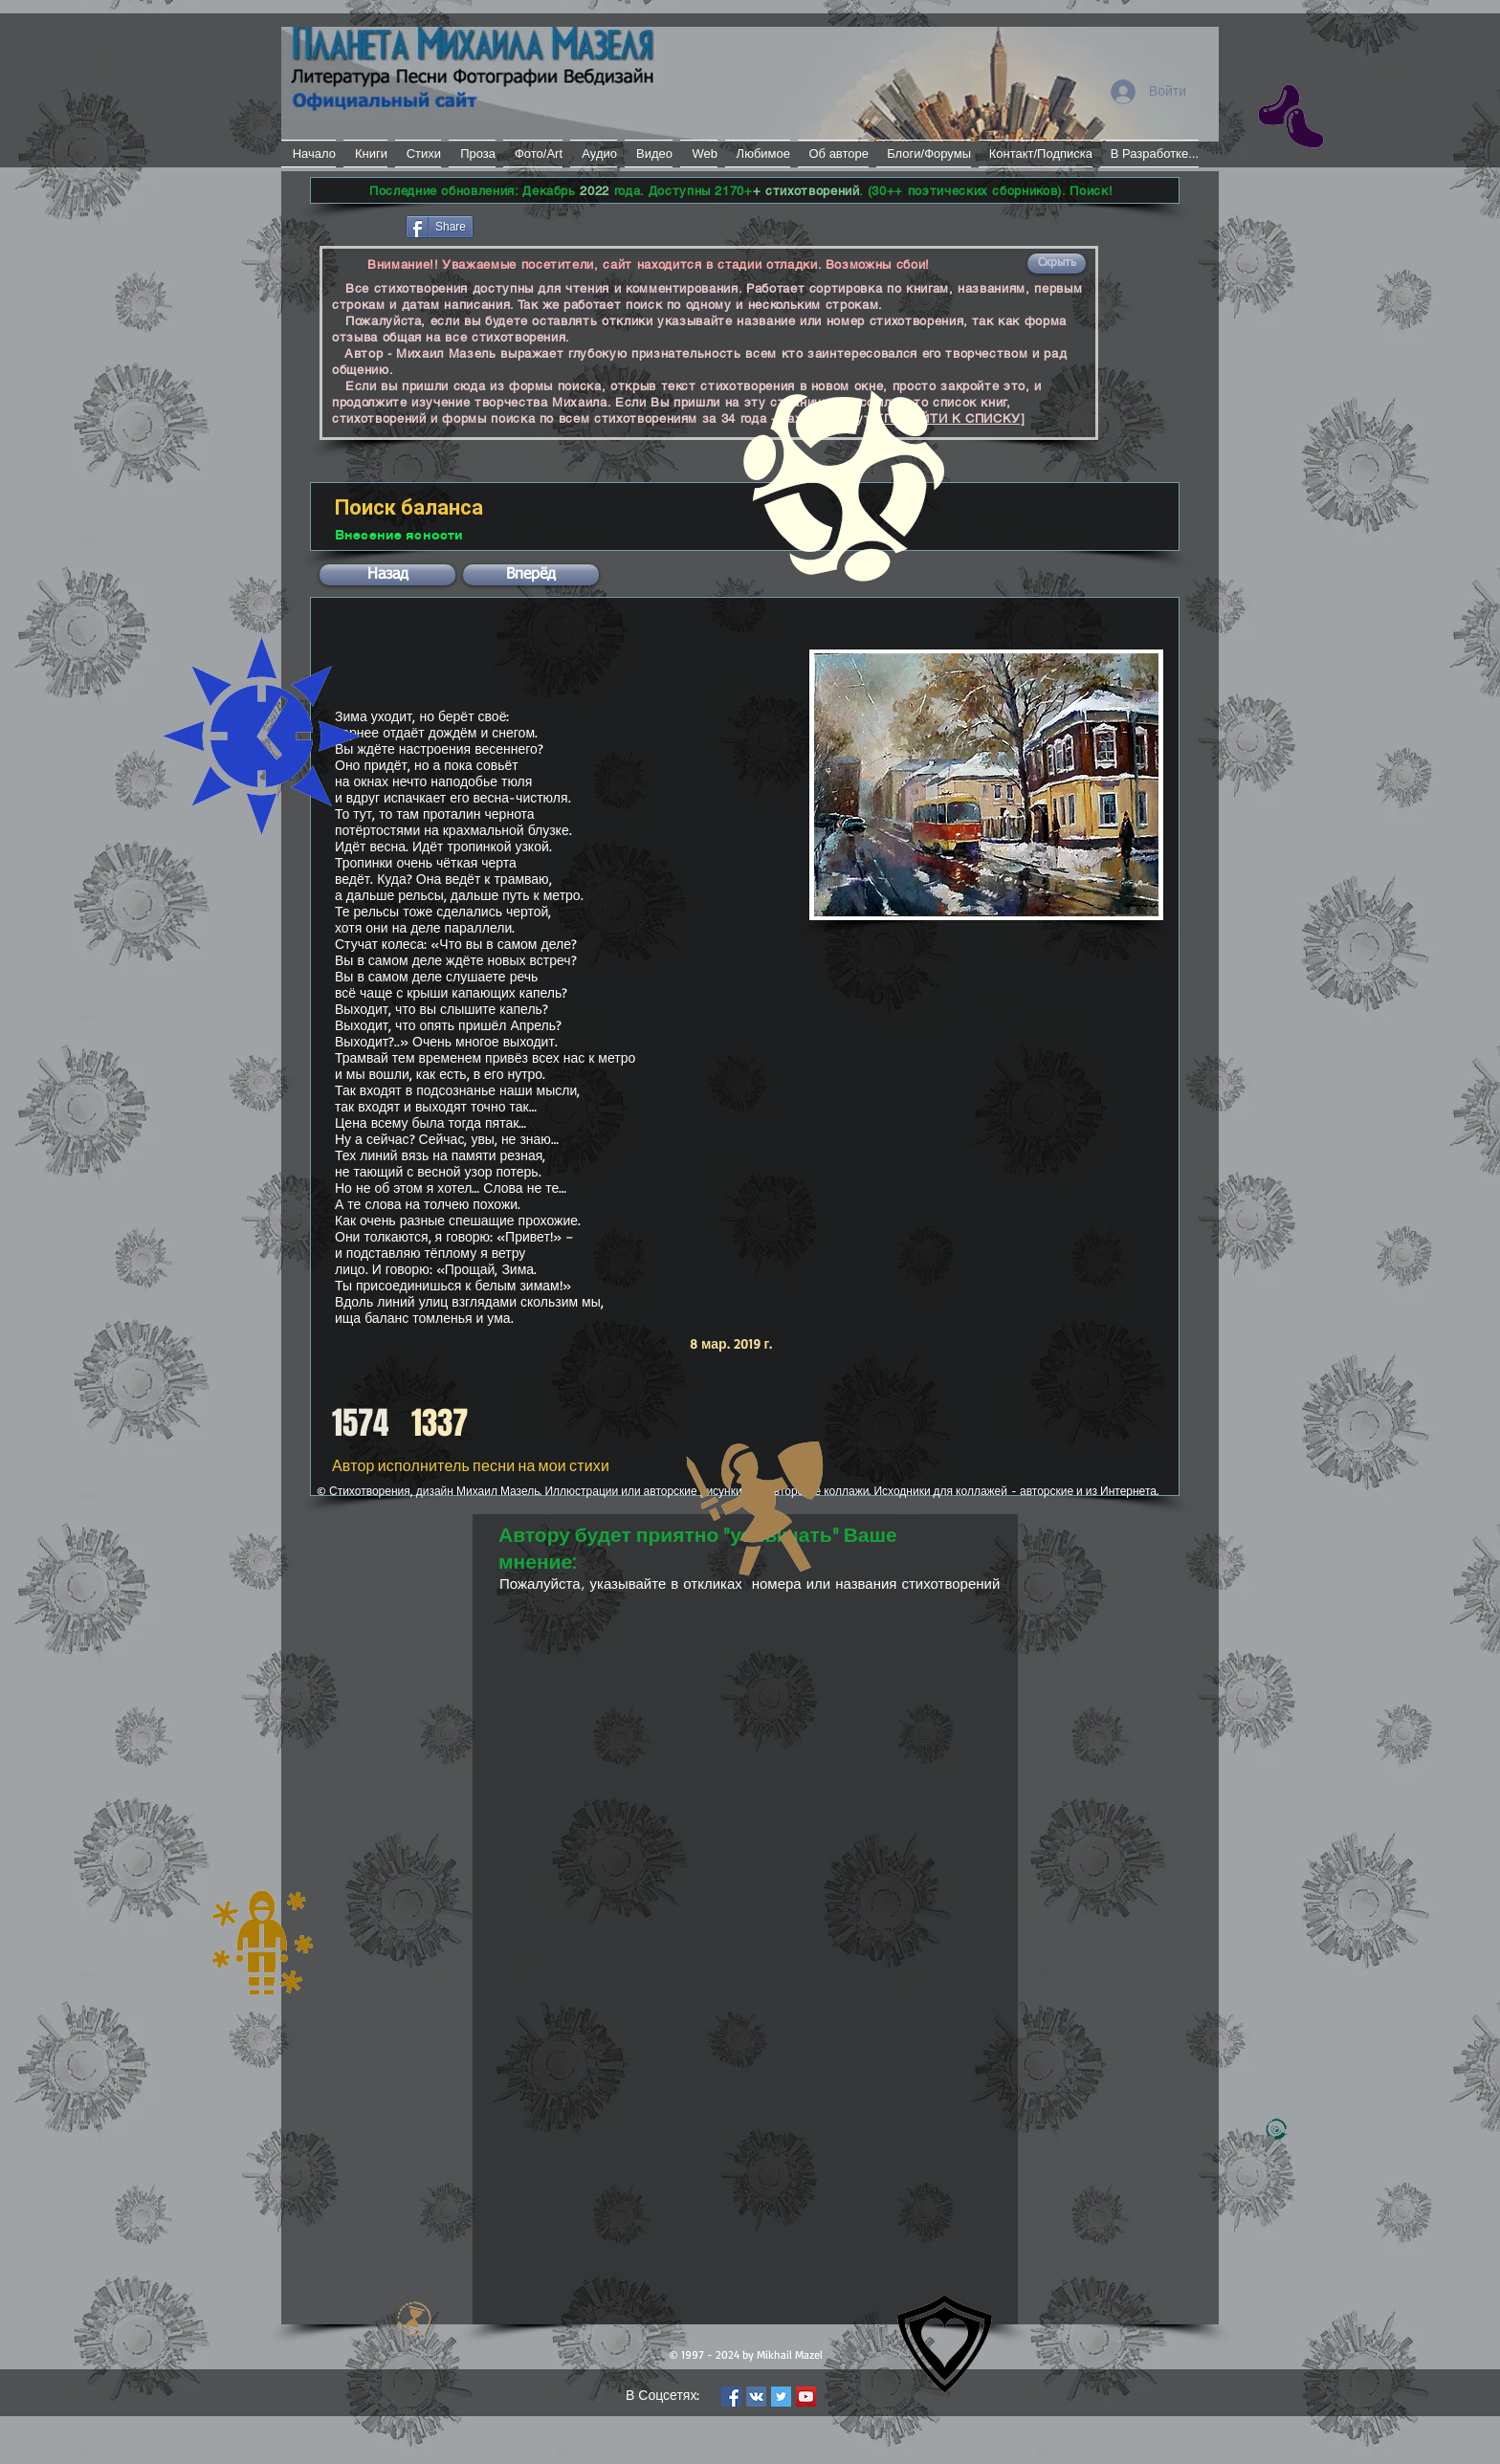  Describe the element at coordinates (261, 736) in the screenshot. I see `view or set sun-based time settings` at that location.